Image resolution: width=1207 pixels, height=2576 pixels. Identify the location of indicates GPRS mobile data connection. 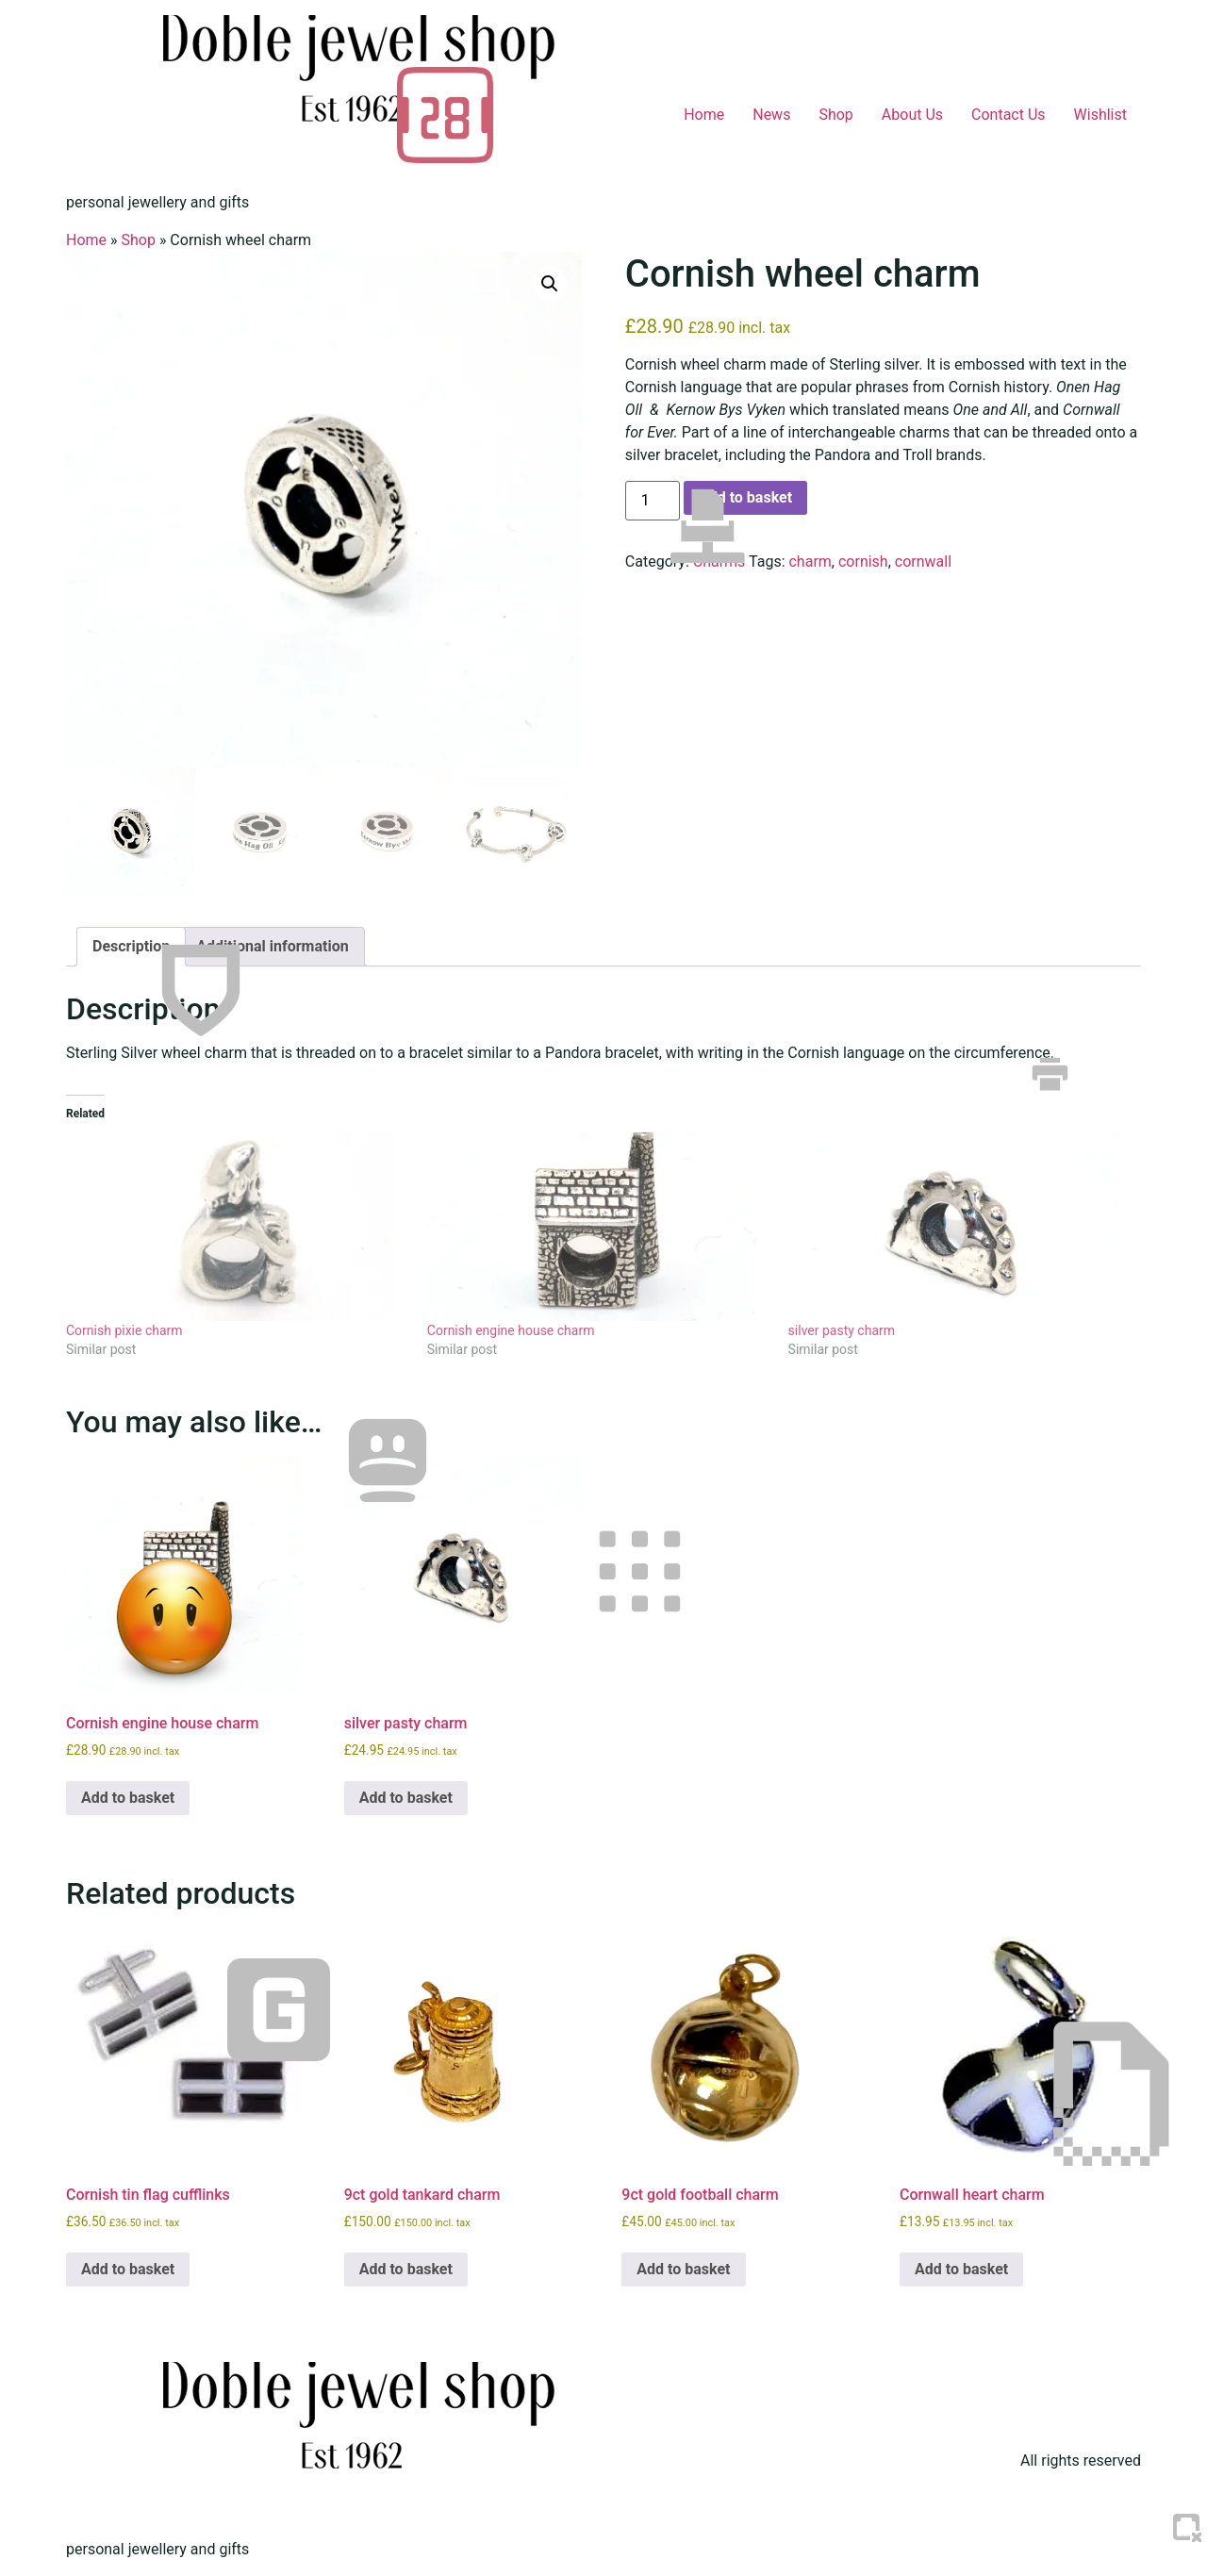
(278, 2009).